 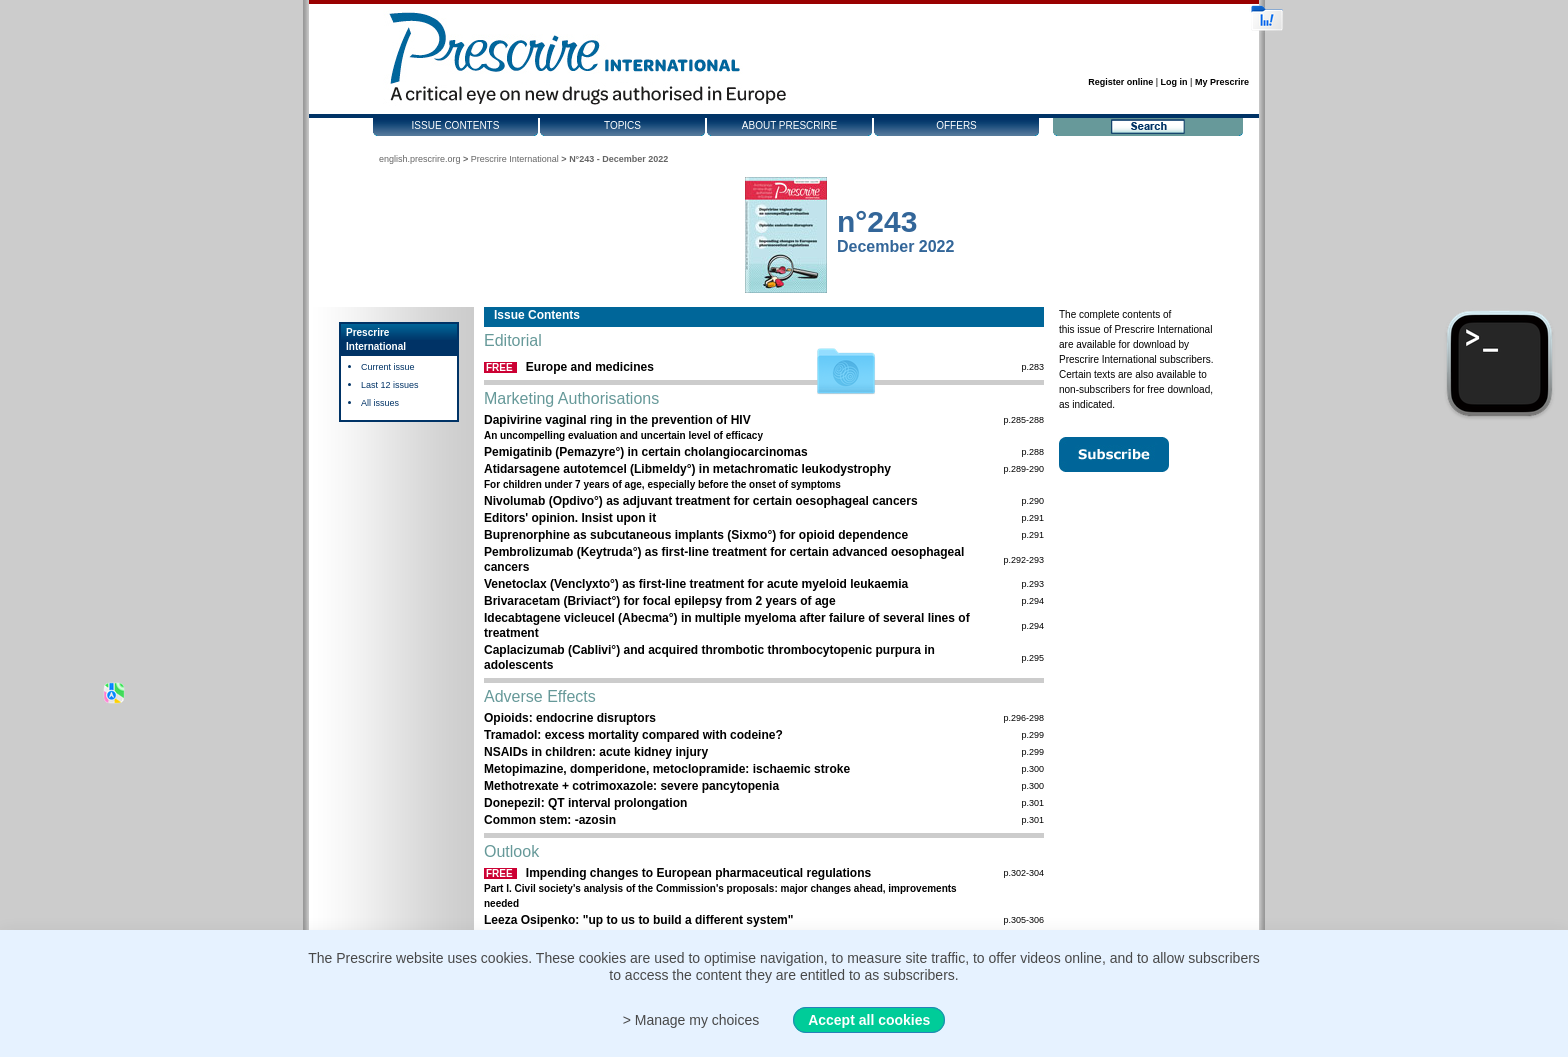 What do you see at coordinates (1499, 363) in the screenshot?
I see `open terminal application` at bounding box center [1499, 363].